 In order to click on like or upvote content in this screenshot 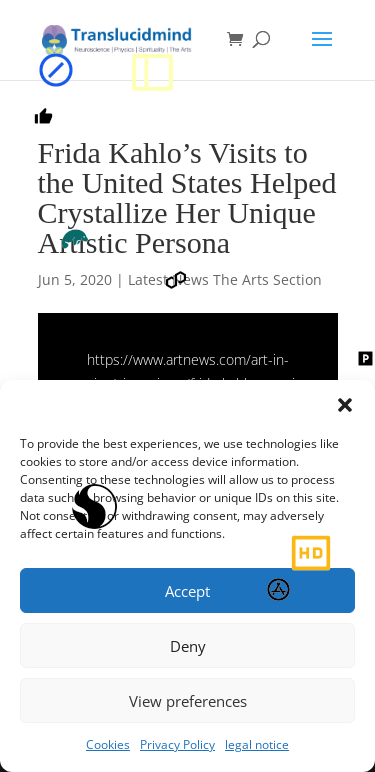, I will do `click(43, 116)`.